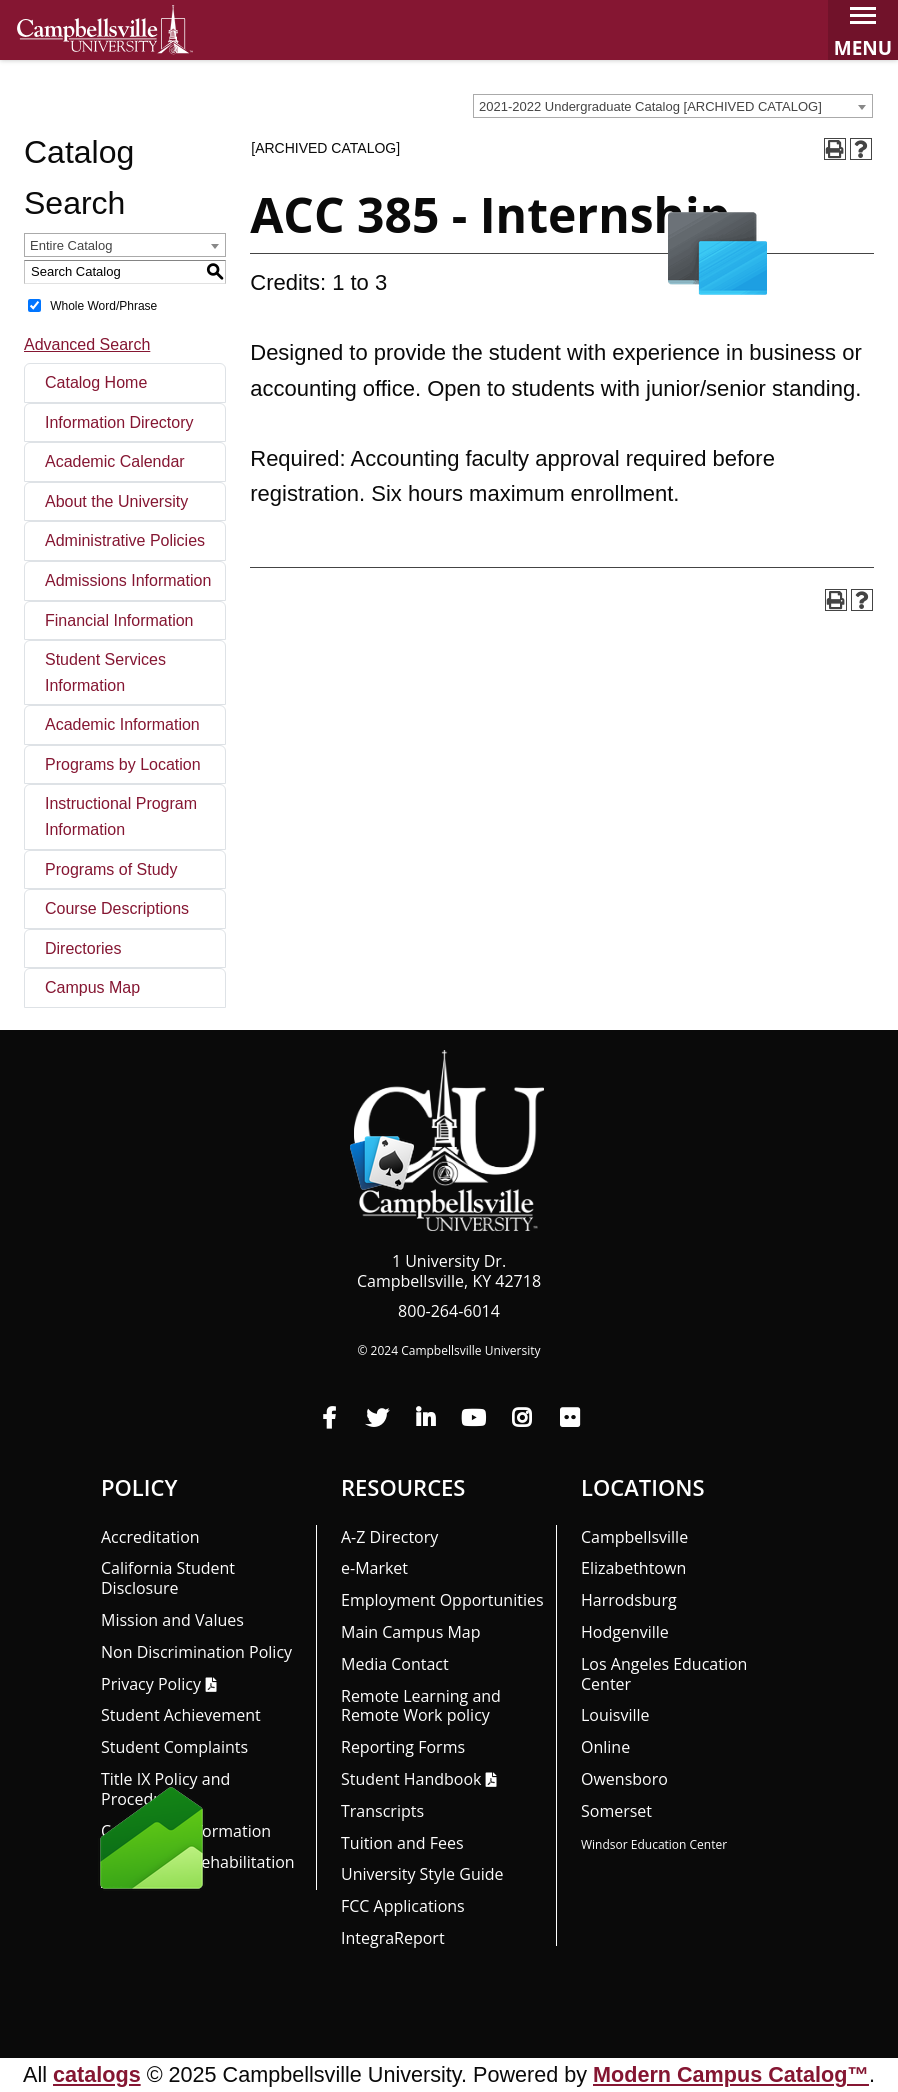 This screenshot has height=2092, width=898. What do you see at coordinates (717, 253) in the screenshot?
I see `launch emulator application` at bounding box center [717, 253].